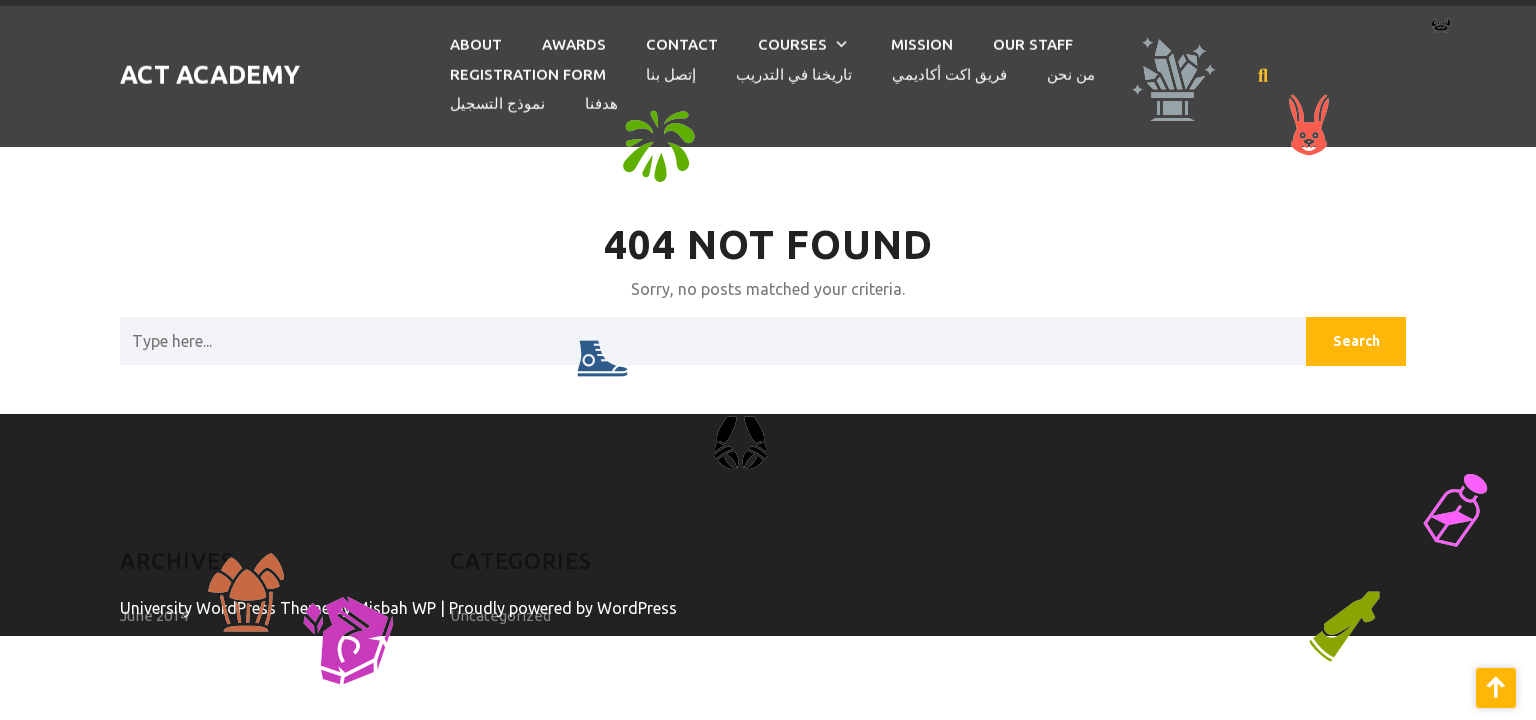 This screenshot has width=1536, height=720. I want to click on indicates a corrupted or damaged file, so click(348, 640).